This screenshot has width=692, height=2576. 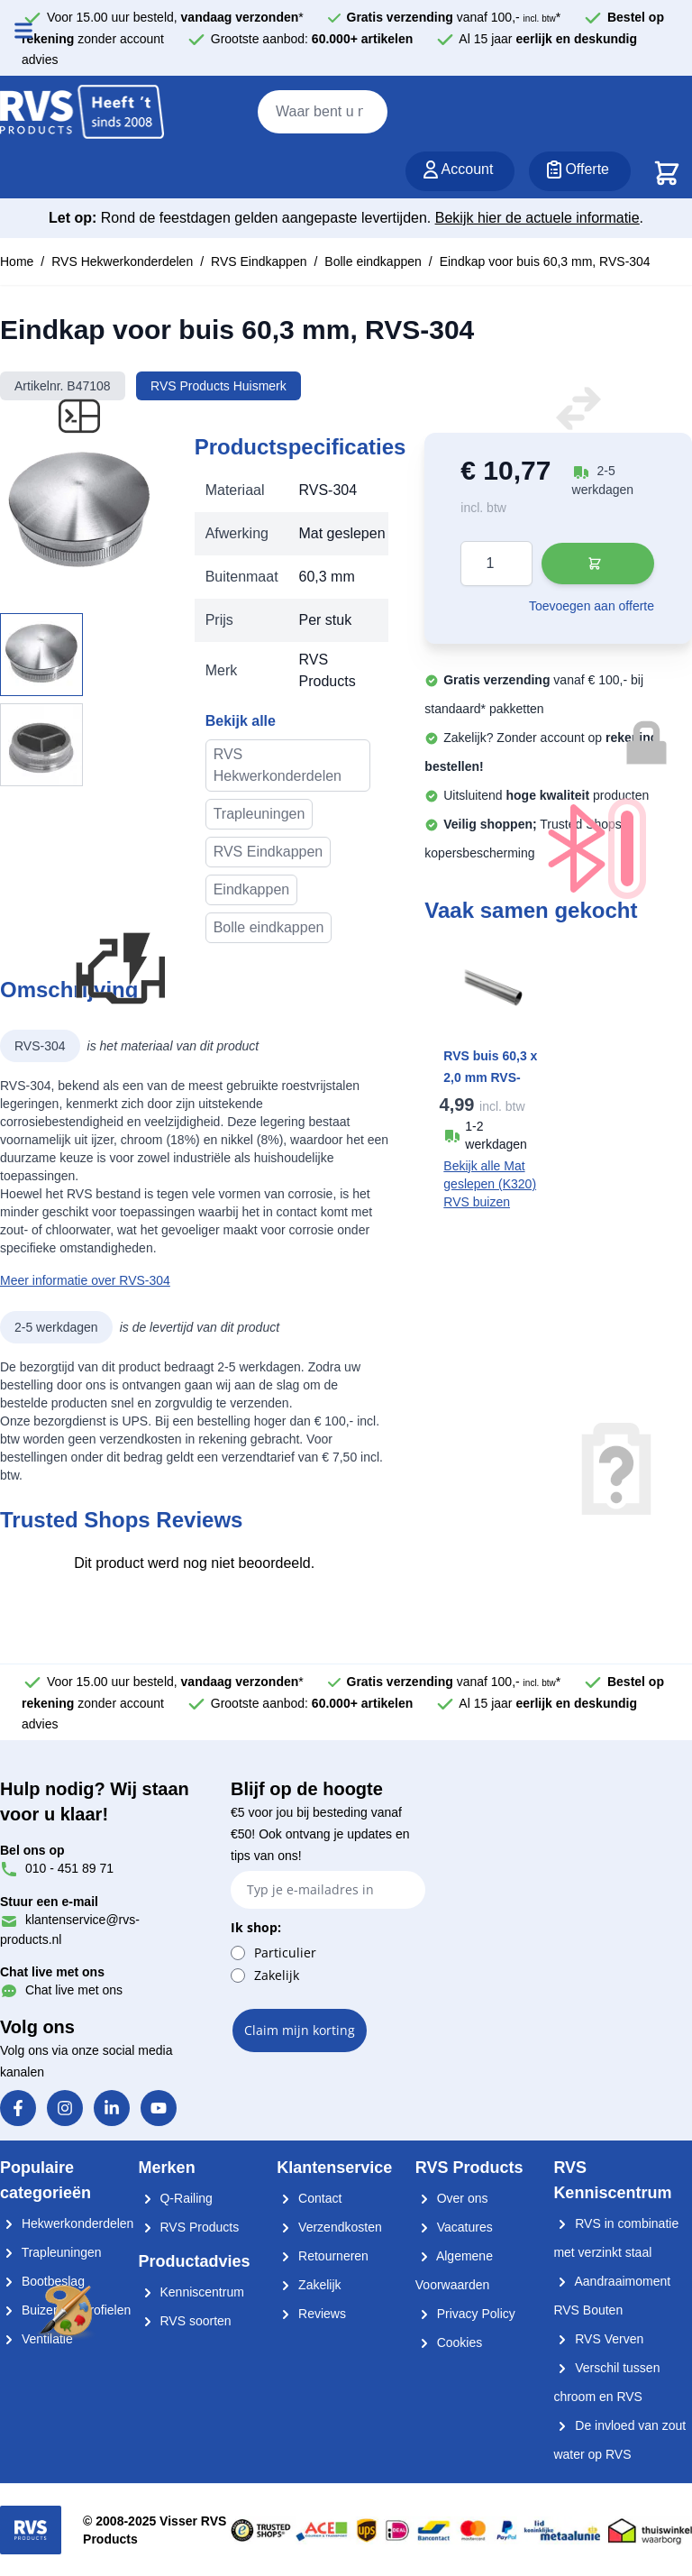 What do you see at coordinates (65, 2312) in the screenshot?
I see `open graphics or drawing applications` at bounding box center [65, 2312].